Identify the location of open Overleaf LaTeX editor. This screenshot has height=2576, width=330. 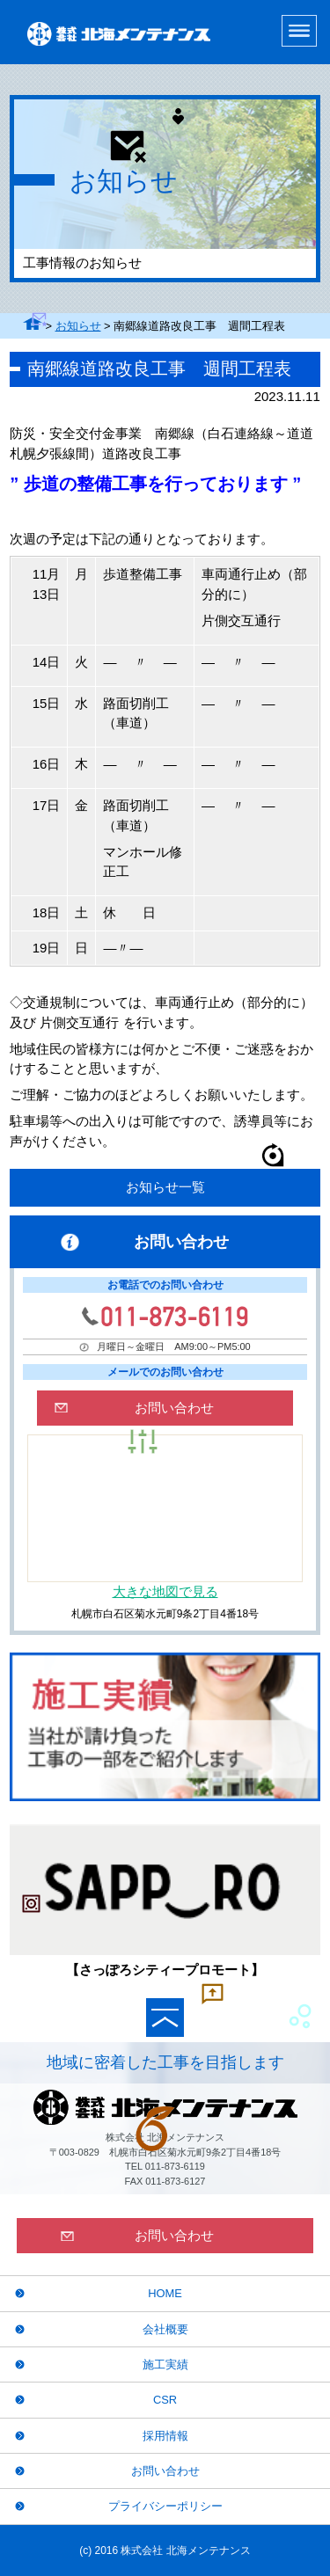
(155, 2128).